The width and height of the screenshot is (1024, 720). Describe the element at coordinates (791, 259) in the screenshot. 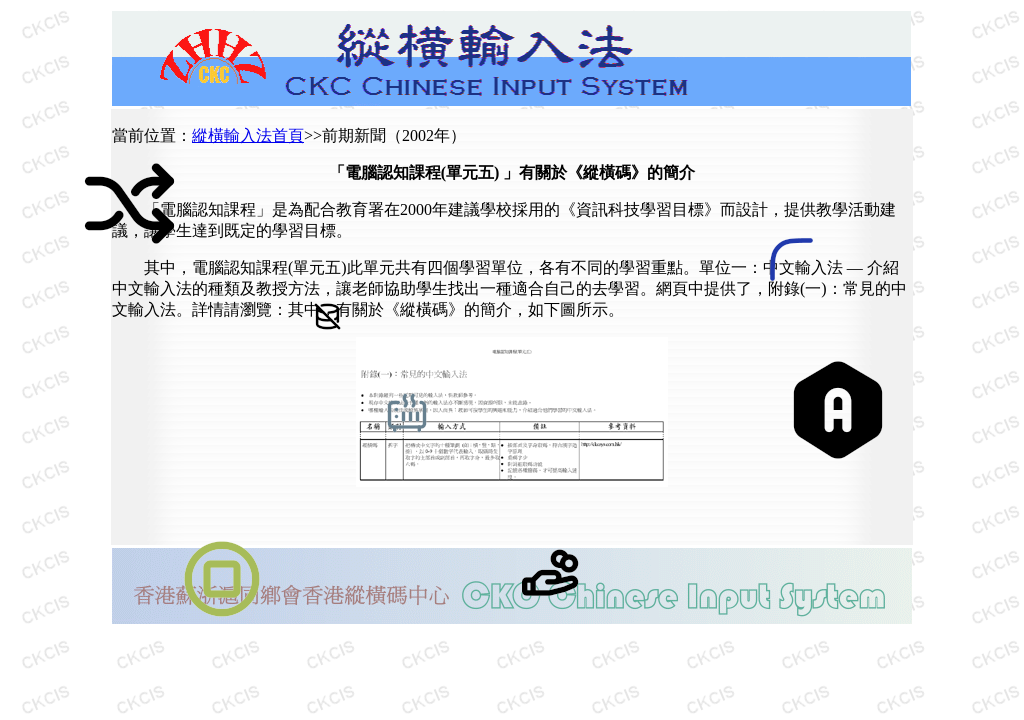

I see `apply iOS-style rounded corner to element` at that location.